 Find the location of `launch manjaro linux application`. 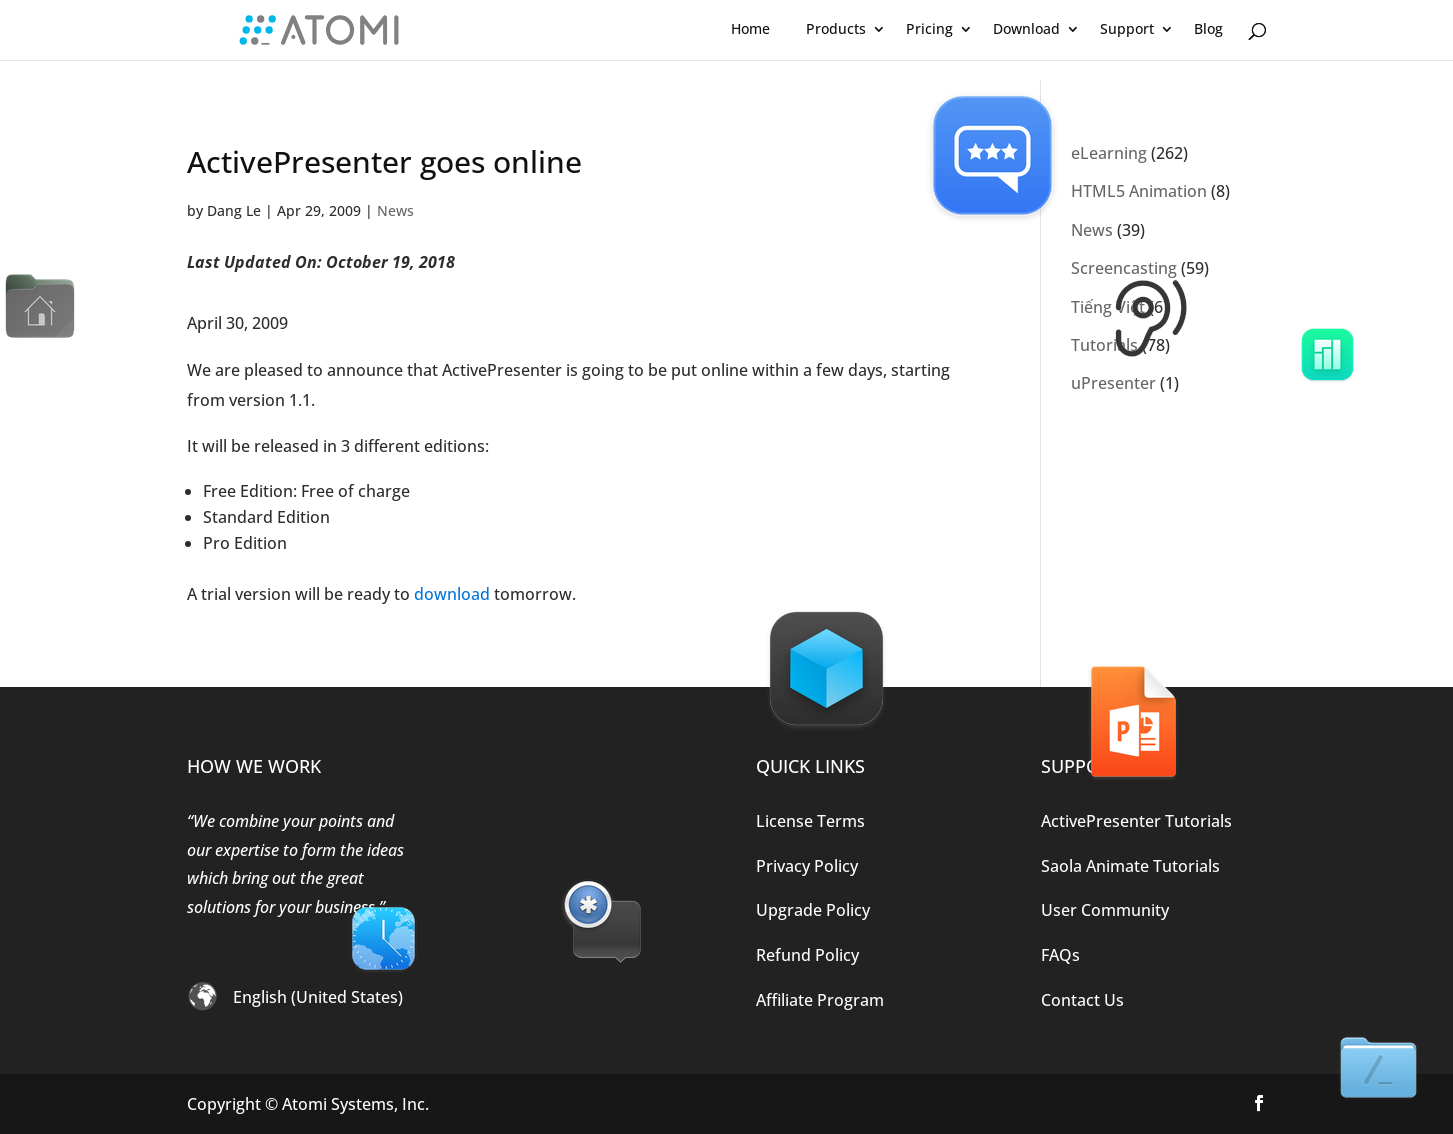

launch manjaro linux application is located at coordinates (1327, 354).